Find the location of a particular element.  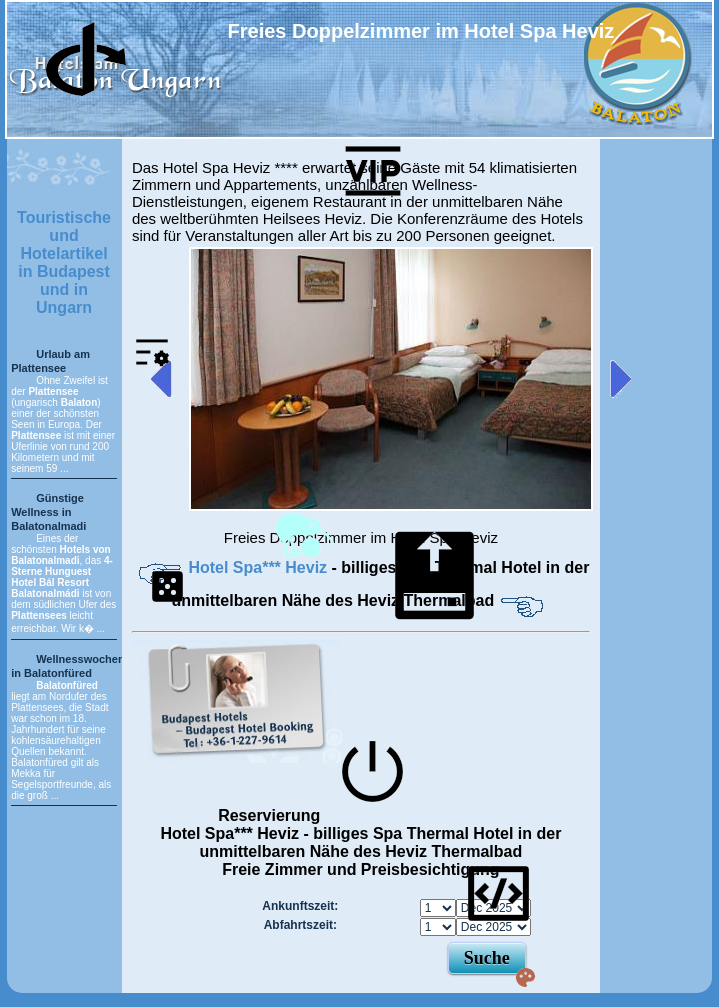

view or edit source code is located at coordinates (498, 893).